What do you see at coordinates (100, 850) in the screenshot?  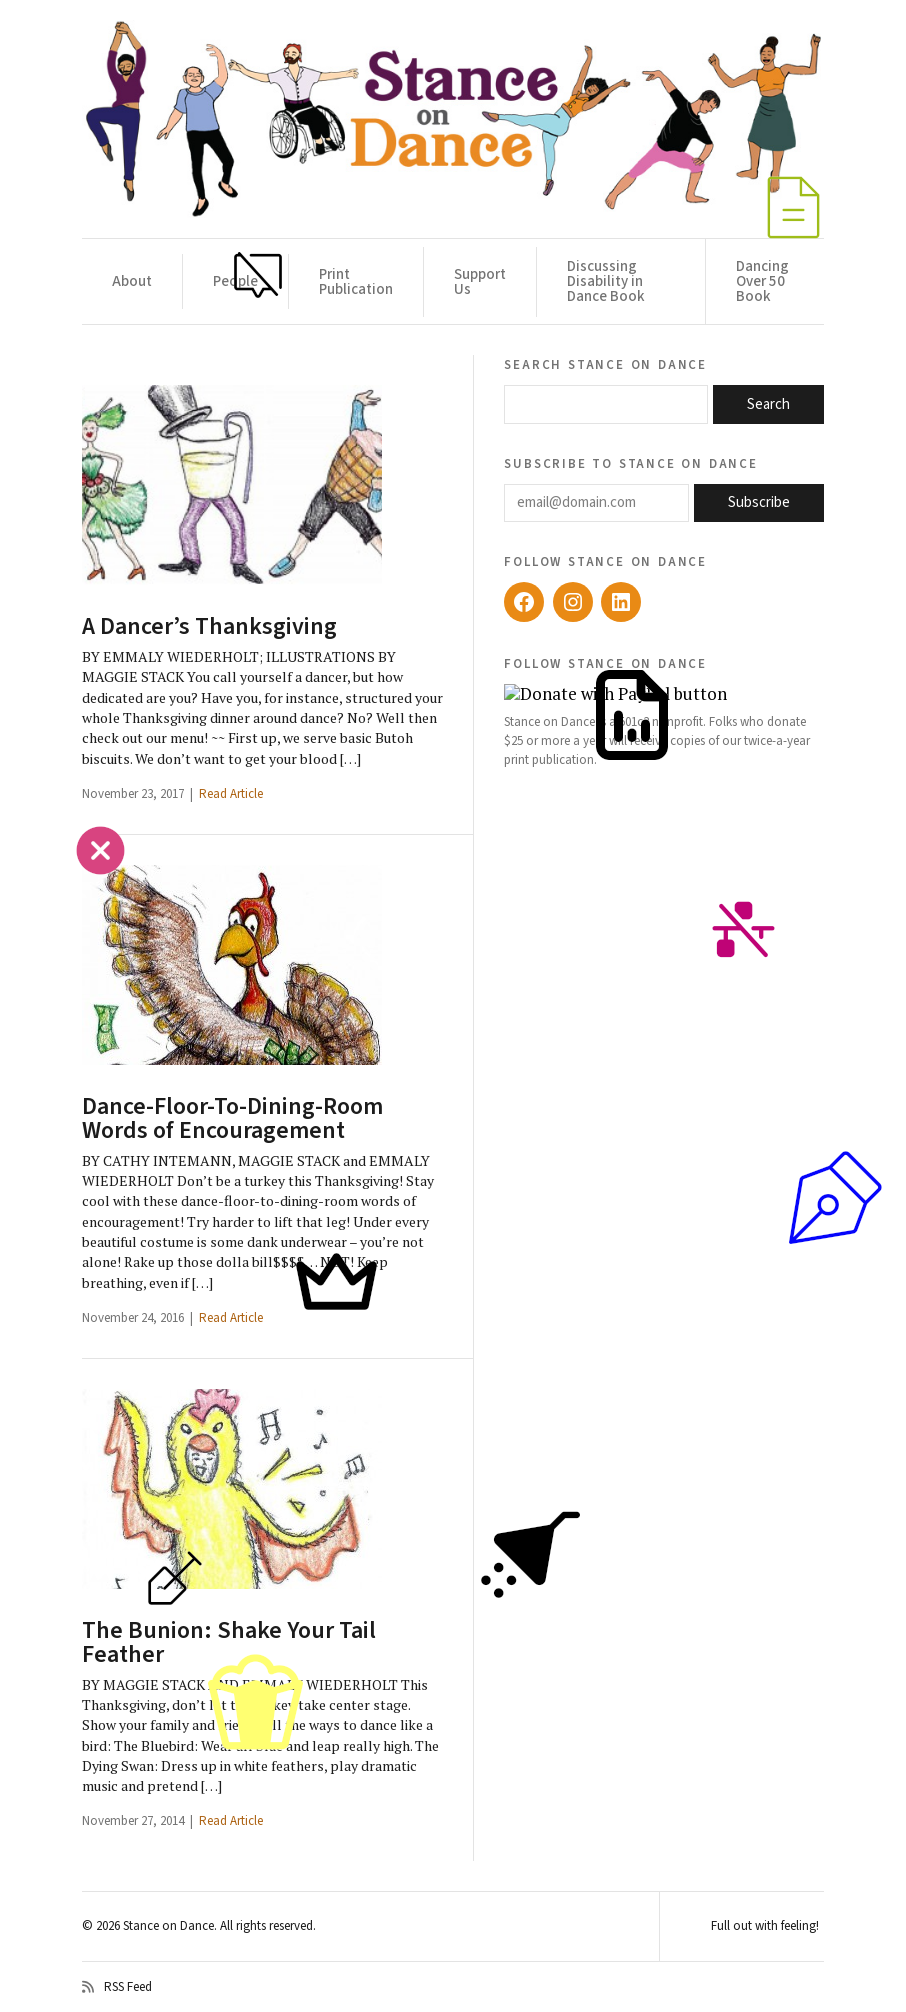 I see `close or dismiss a dialog` at bounding box center [100, 850].